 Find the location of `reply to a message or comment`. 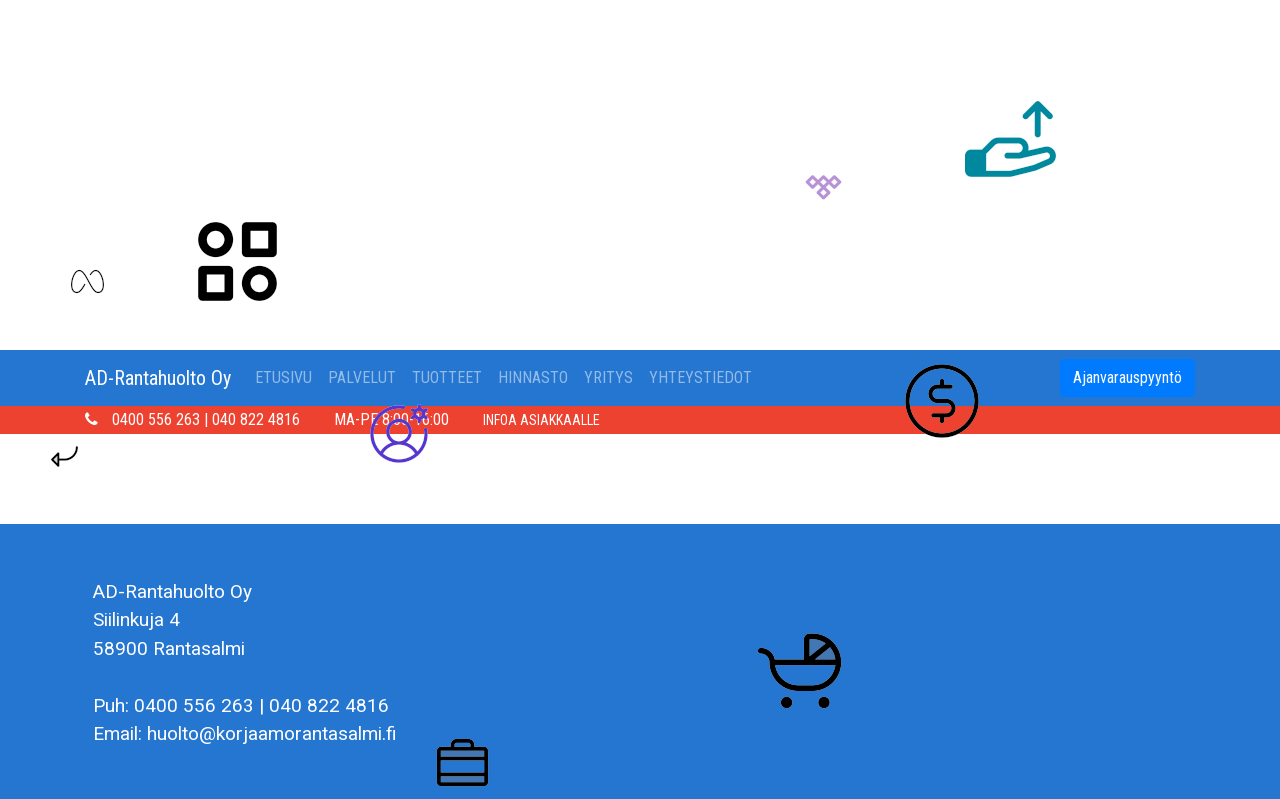

reply to a message or comment is located at coordinates (64, 456).